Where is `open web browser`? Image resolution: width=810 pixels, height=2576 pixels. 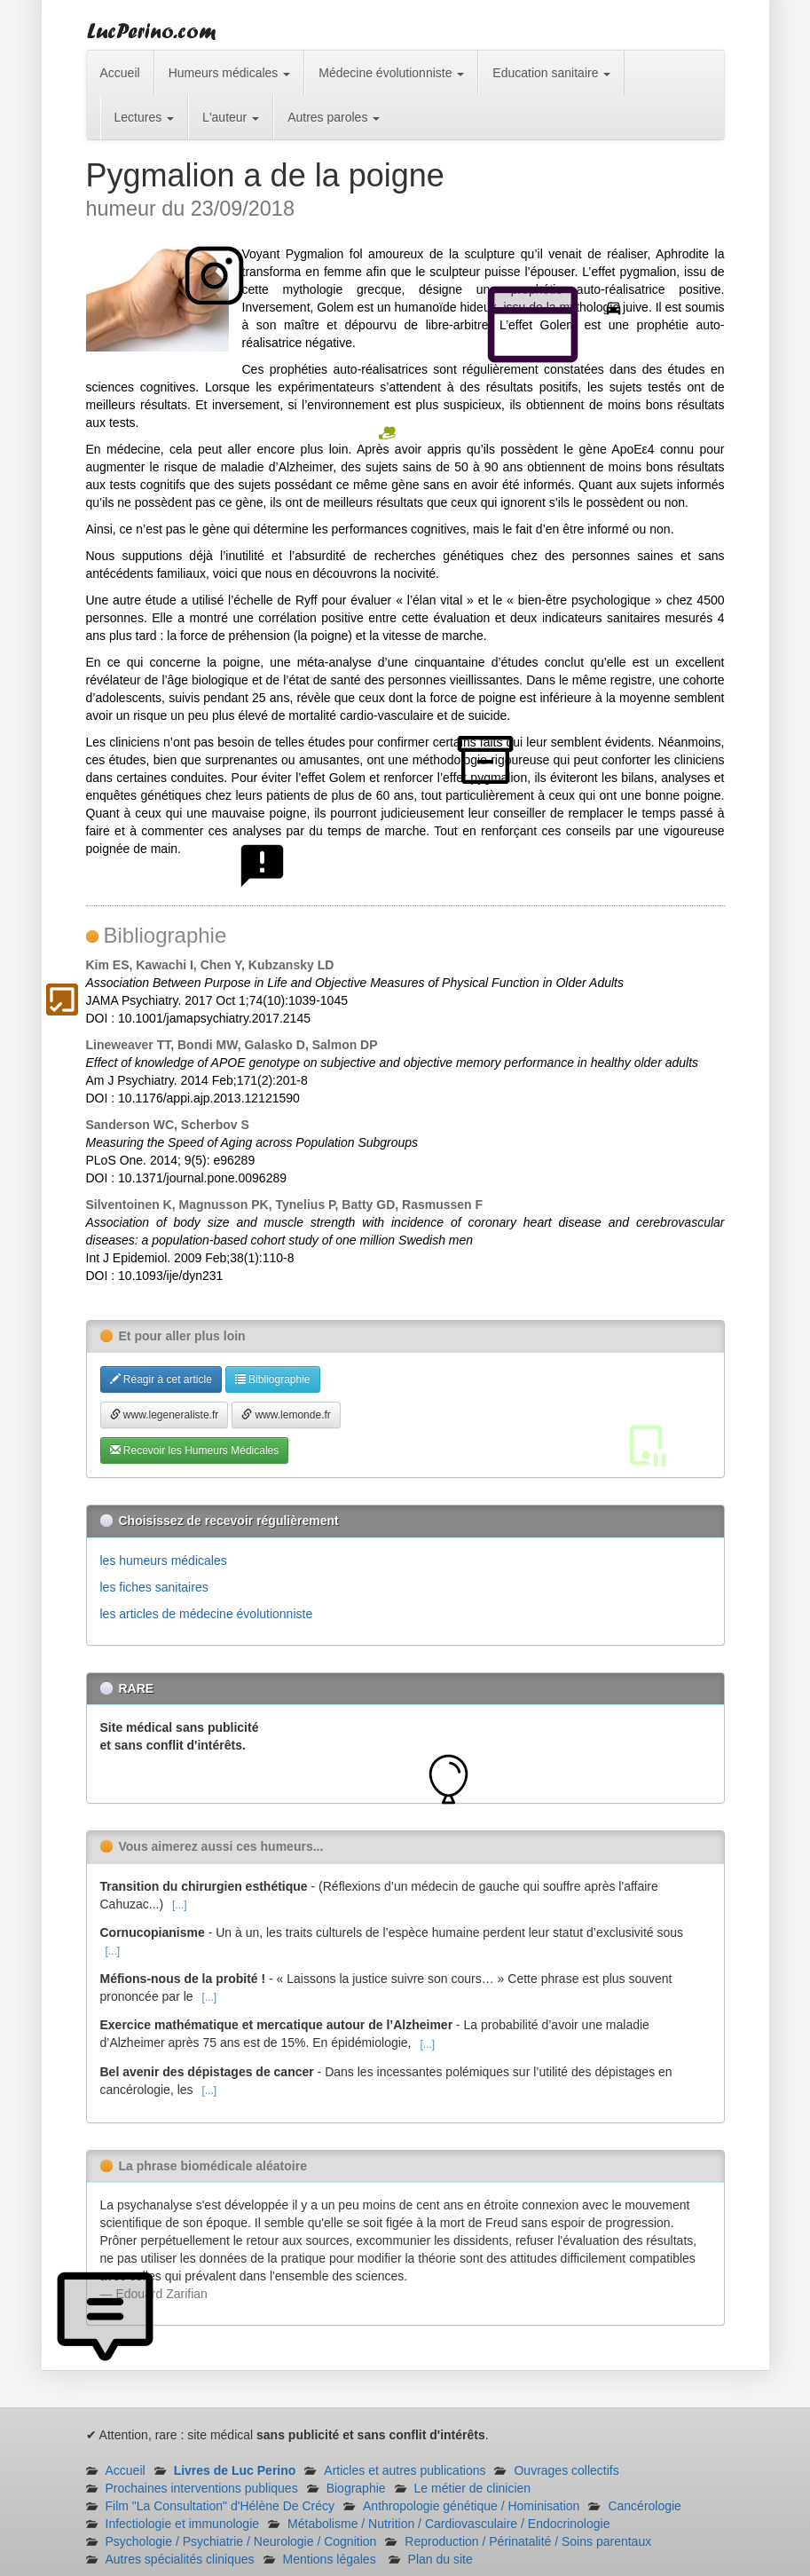
open web browser is located at coordinates (532, 324).